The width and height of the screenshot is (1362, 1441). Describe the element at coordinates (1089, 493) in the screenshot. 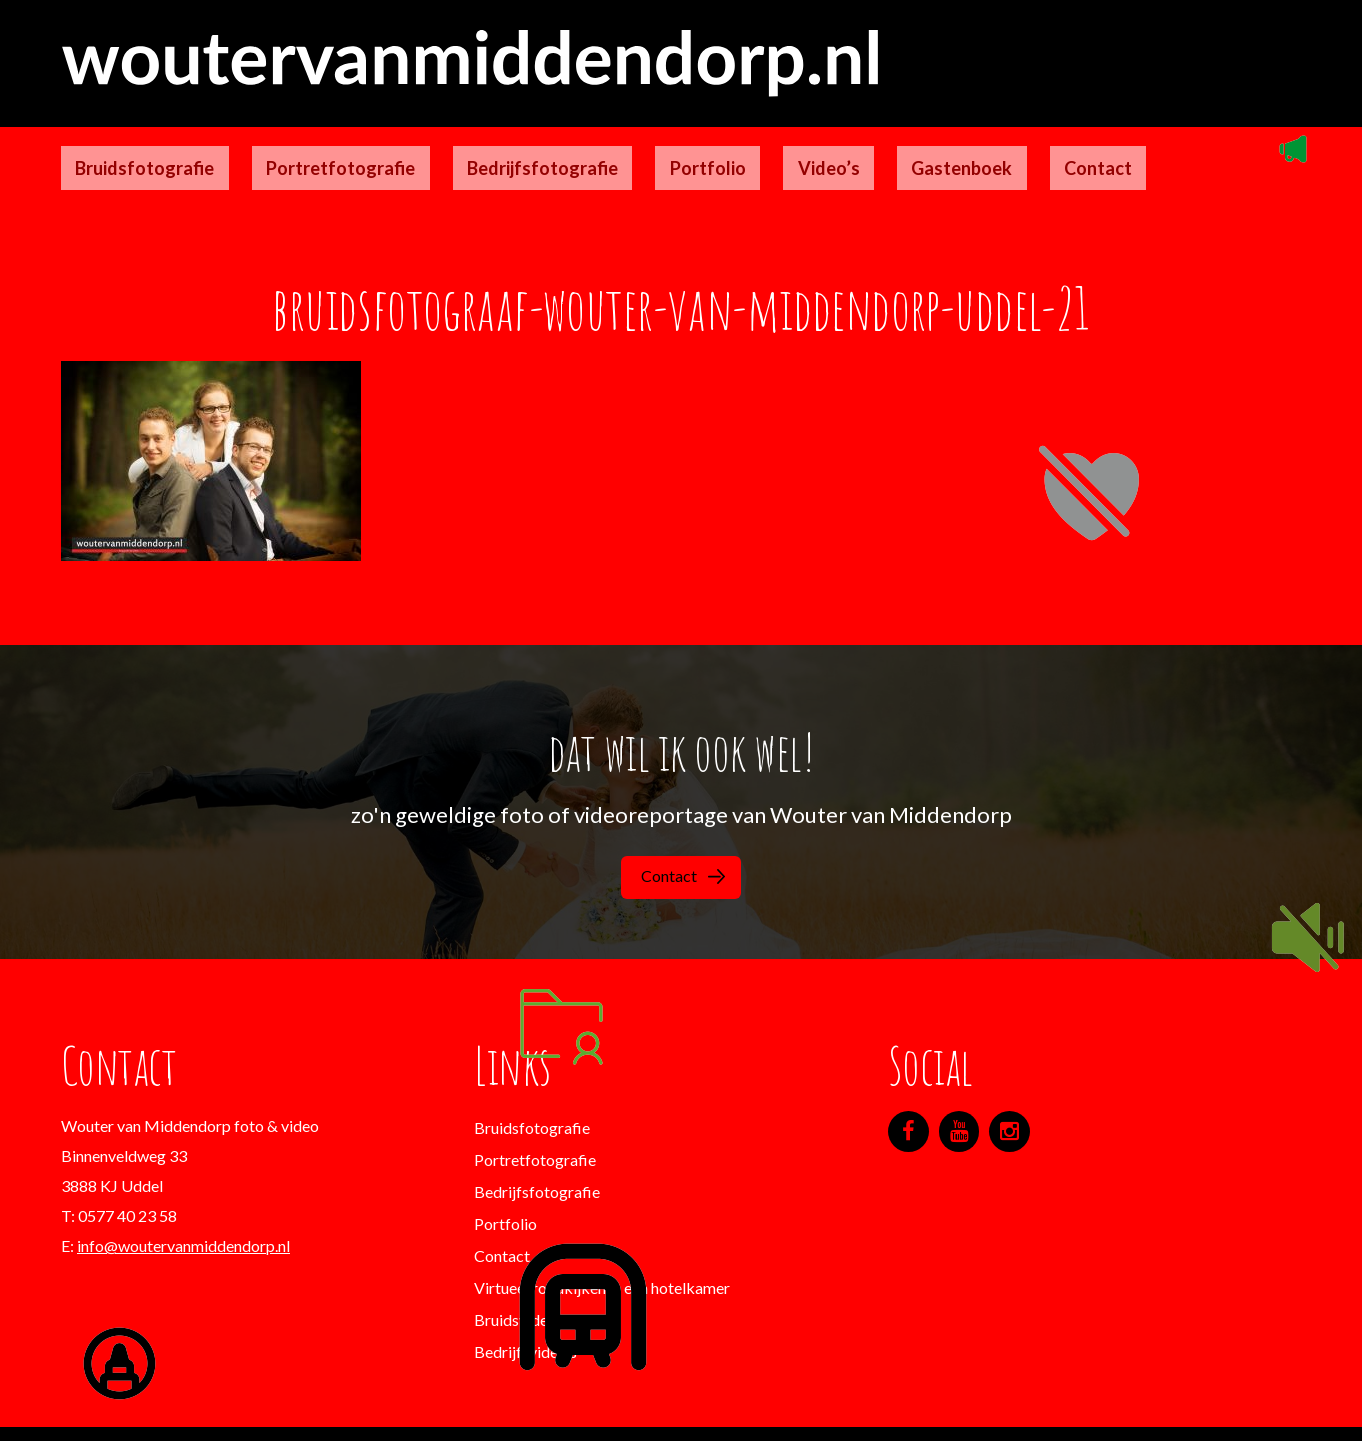

I see `remove from favorites` at that location.